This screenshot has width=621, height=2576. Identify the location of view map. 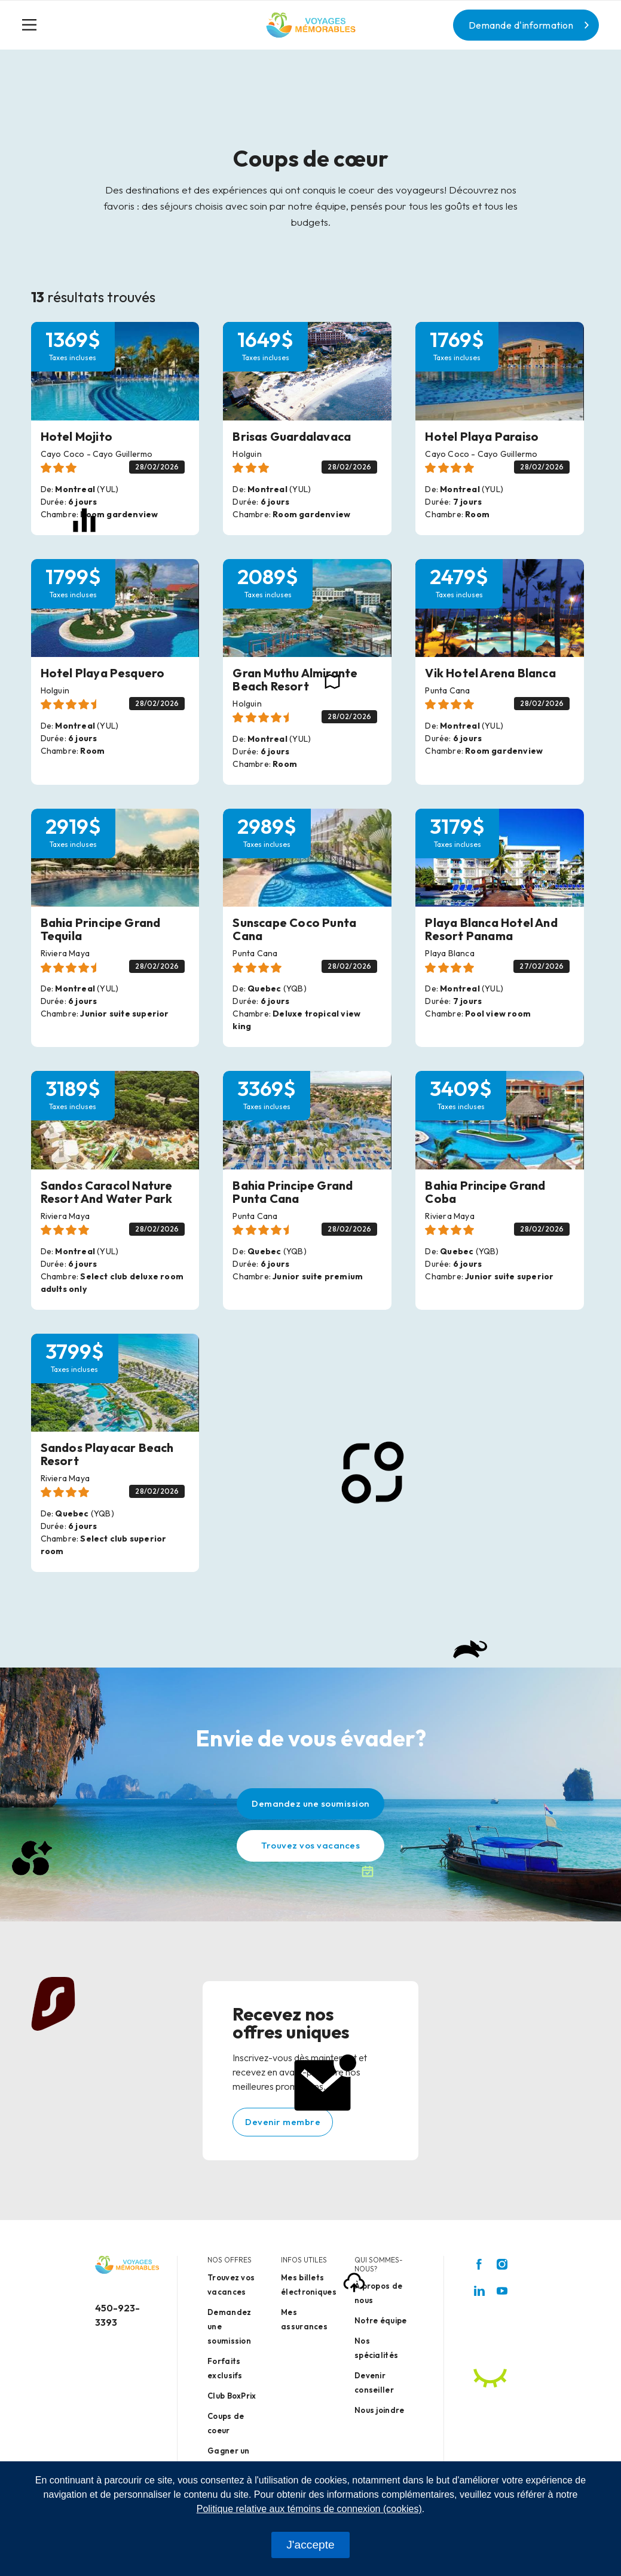
(332, 681).